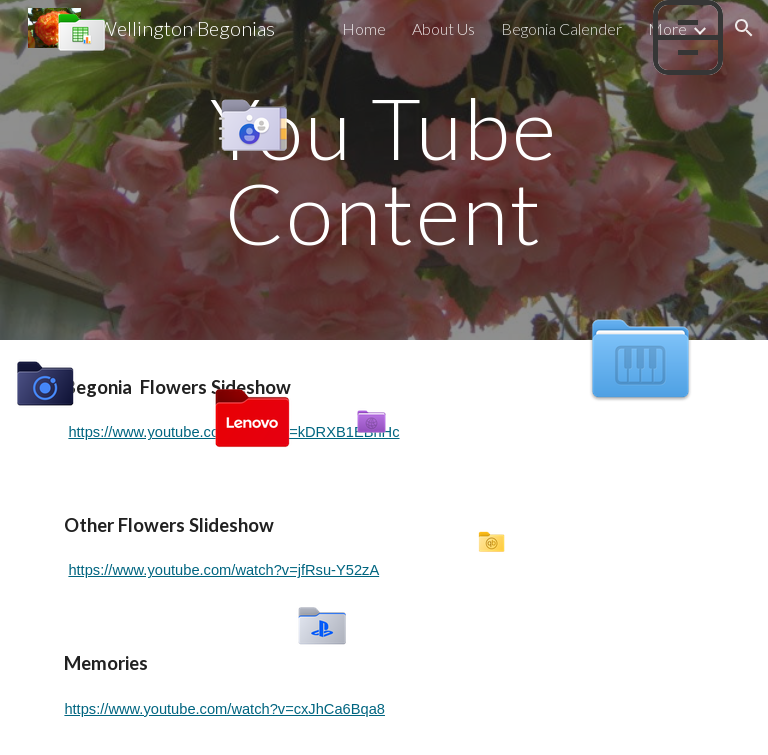 This screenshot has width=768, height=755. What do you see at coordinates (254, 127) in the screenshot?
I see `open microsoft contacts folder` at bounding box center [254, 127].